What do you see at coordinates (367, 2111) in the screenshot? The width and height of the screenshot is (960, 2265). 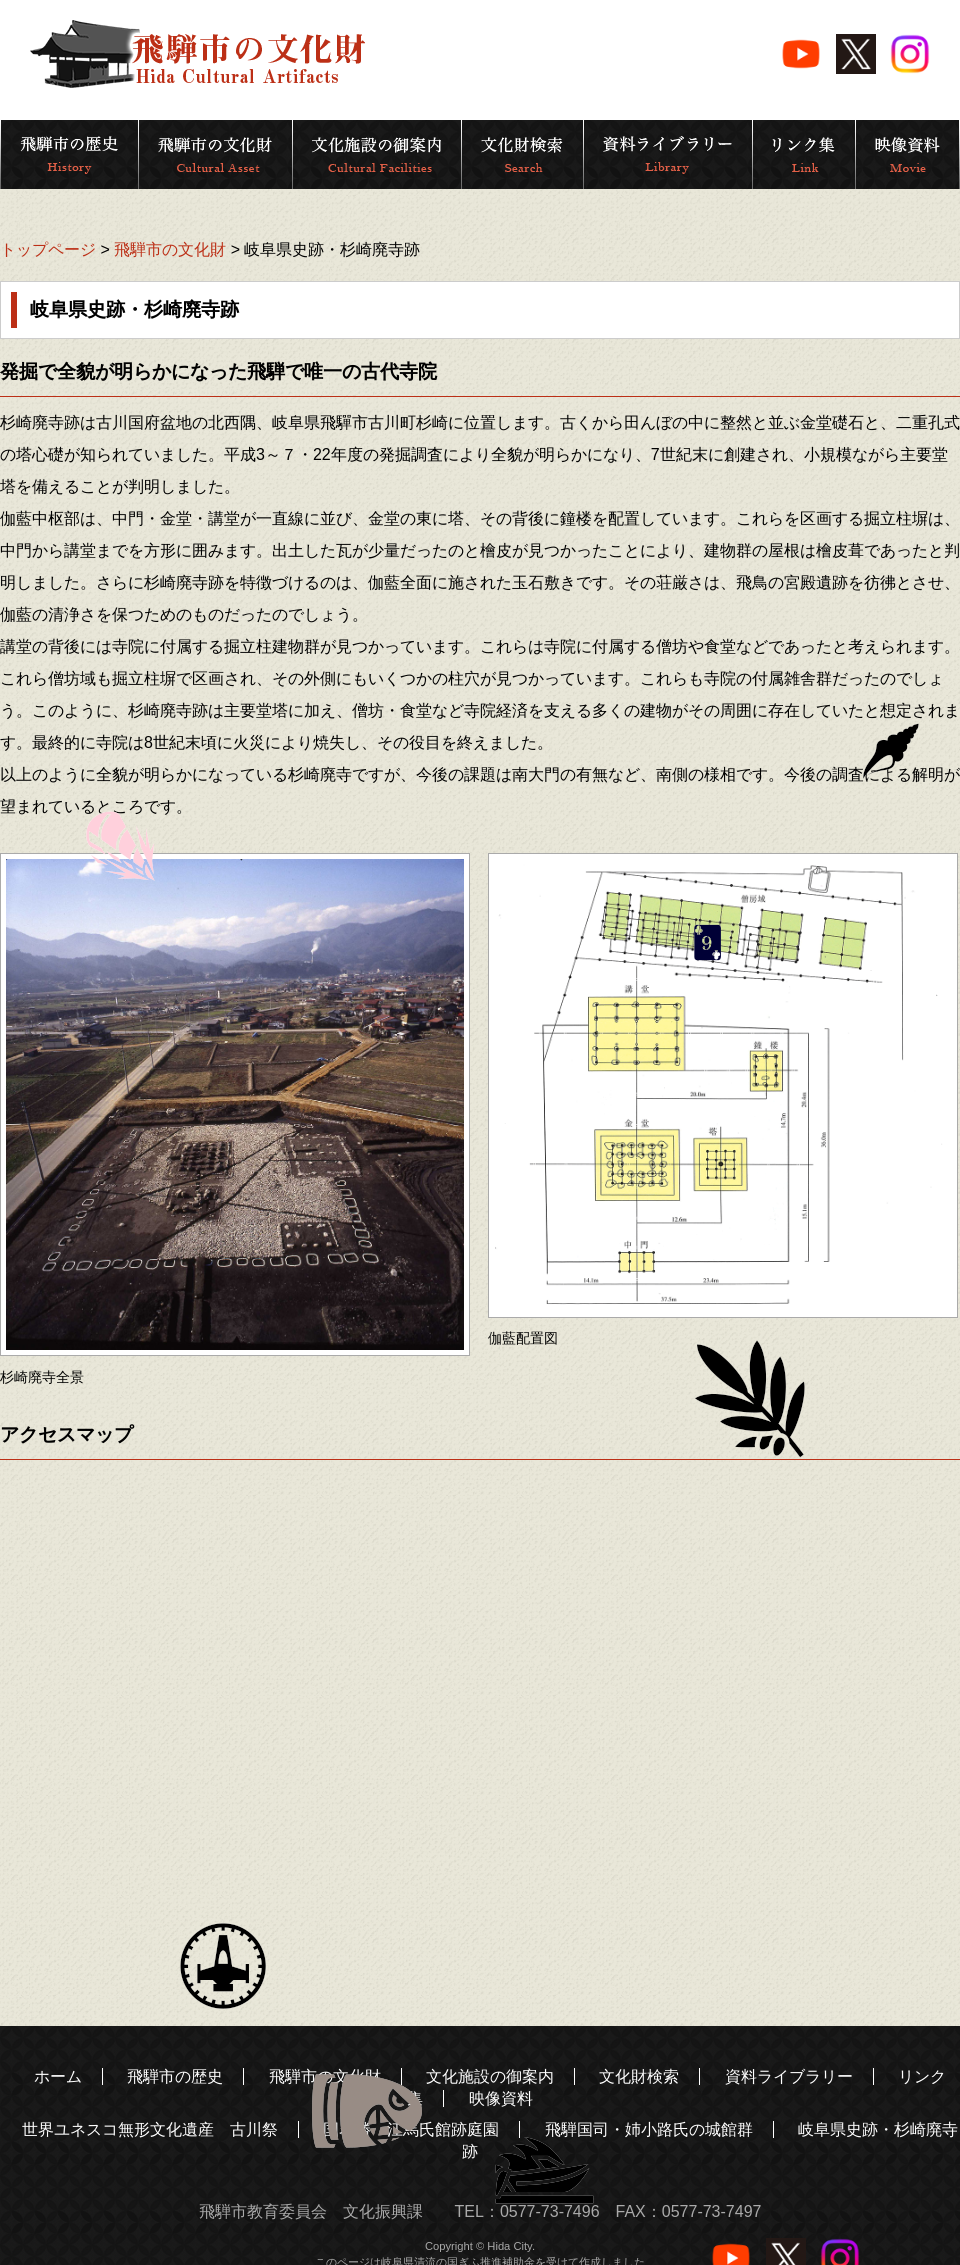 I see `bullet bill character from mario games` at bounding box center [367, 2111].